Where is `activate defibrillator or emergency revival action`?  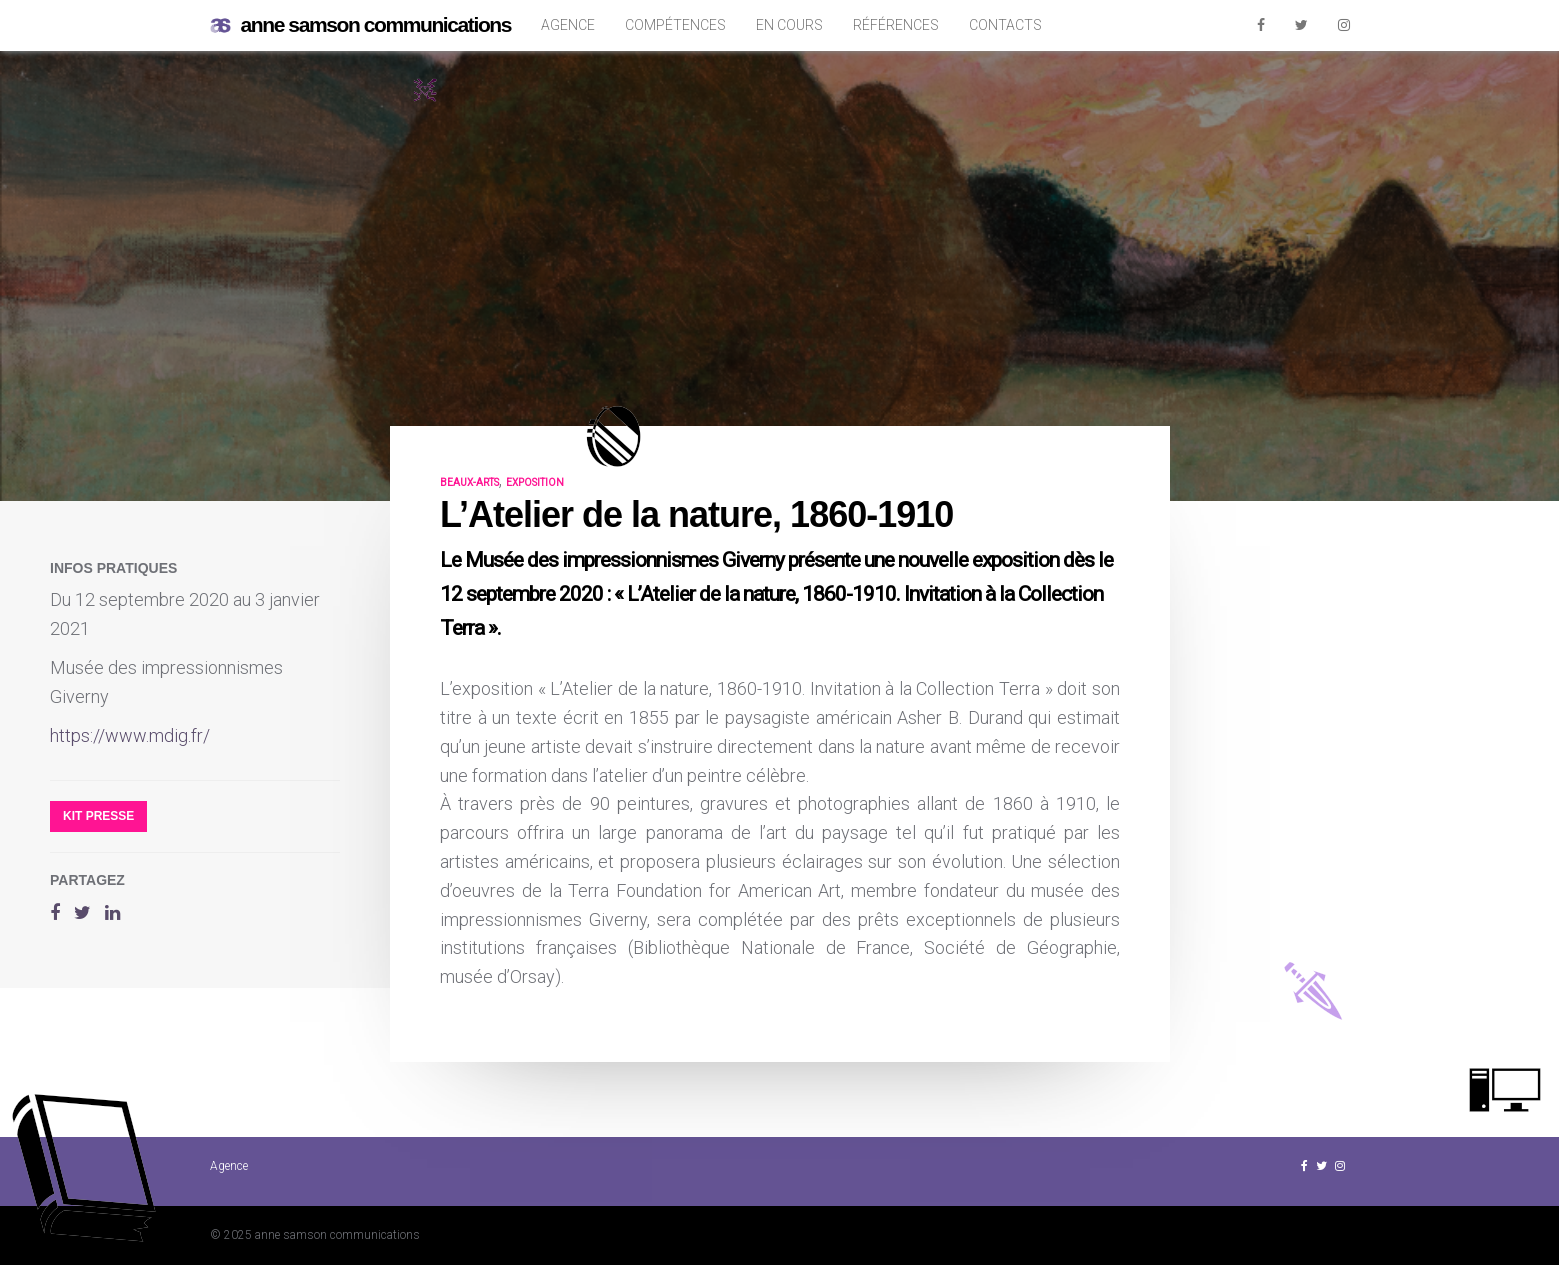 activate defibrillator or emergency revival action is located at coordinates (425, 90).